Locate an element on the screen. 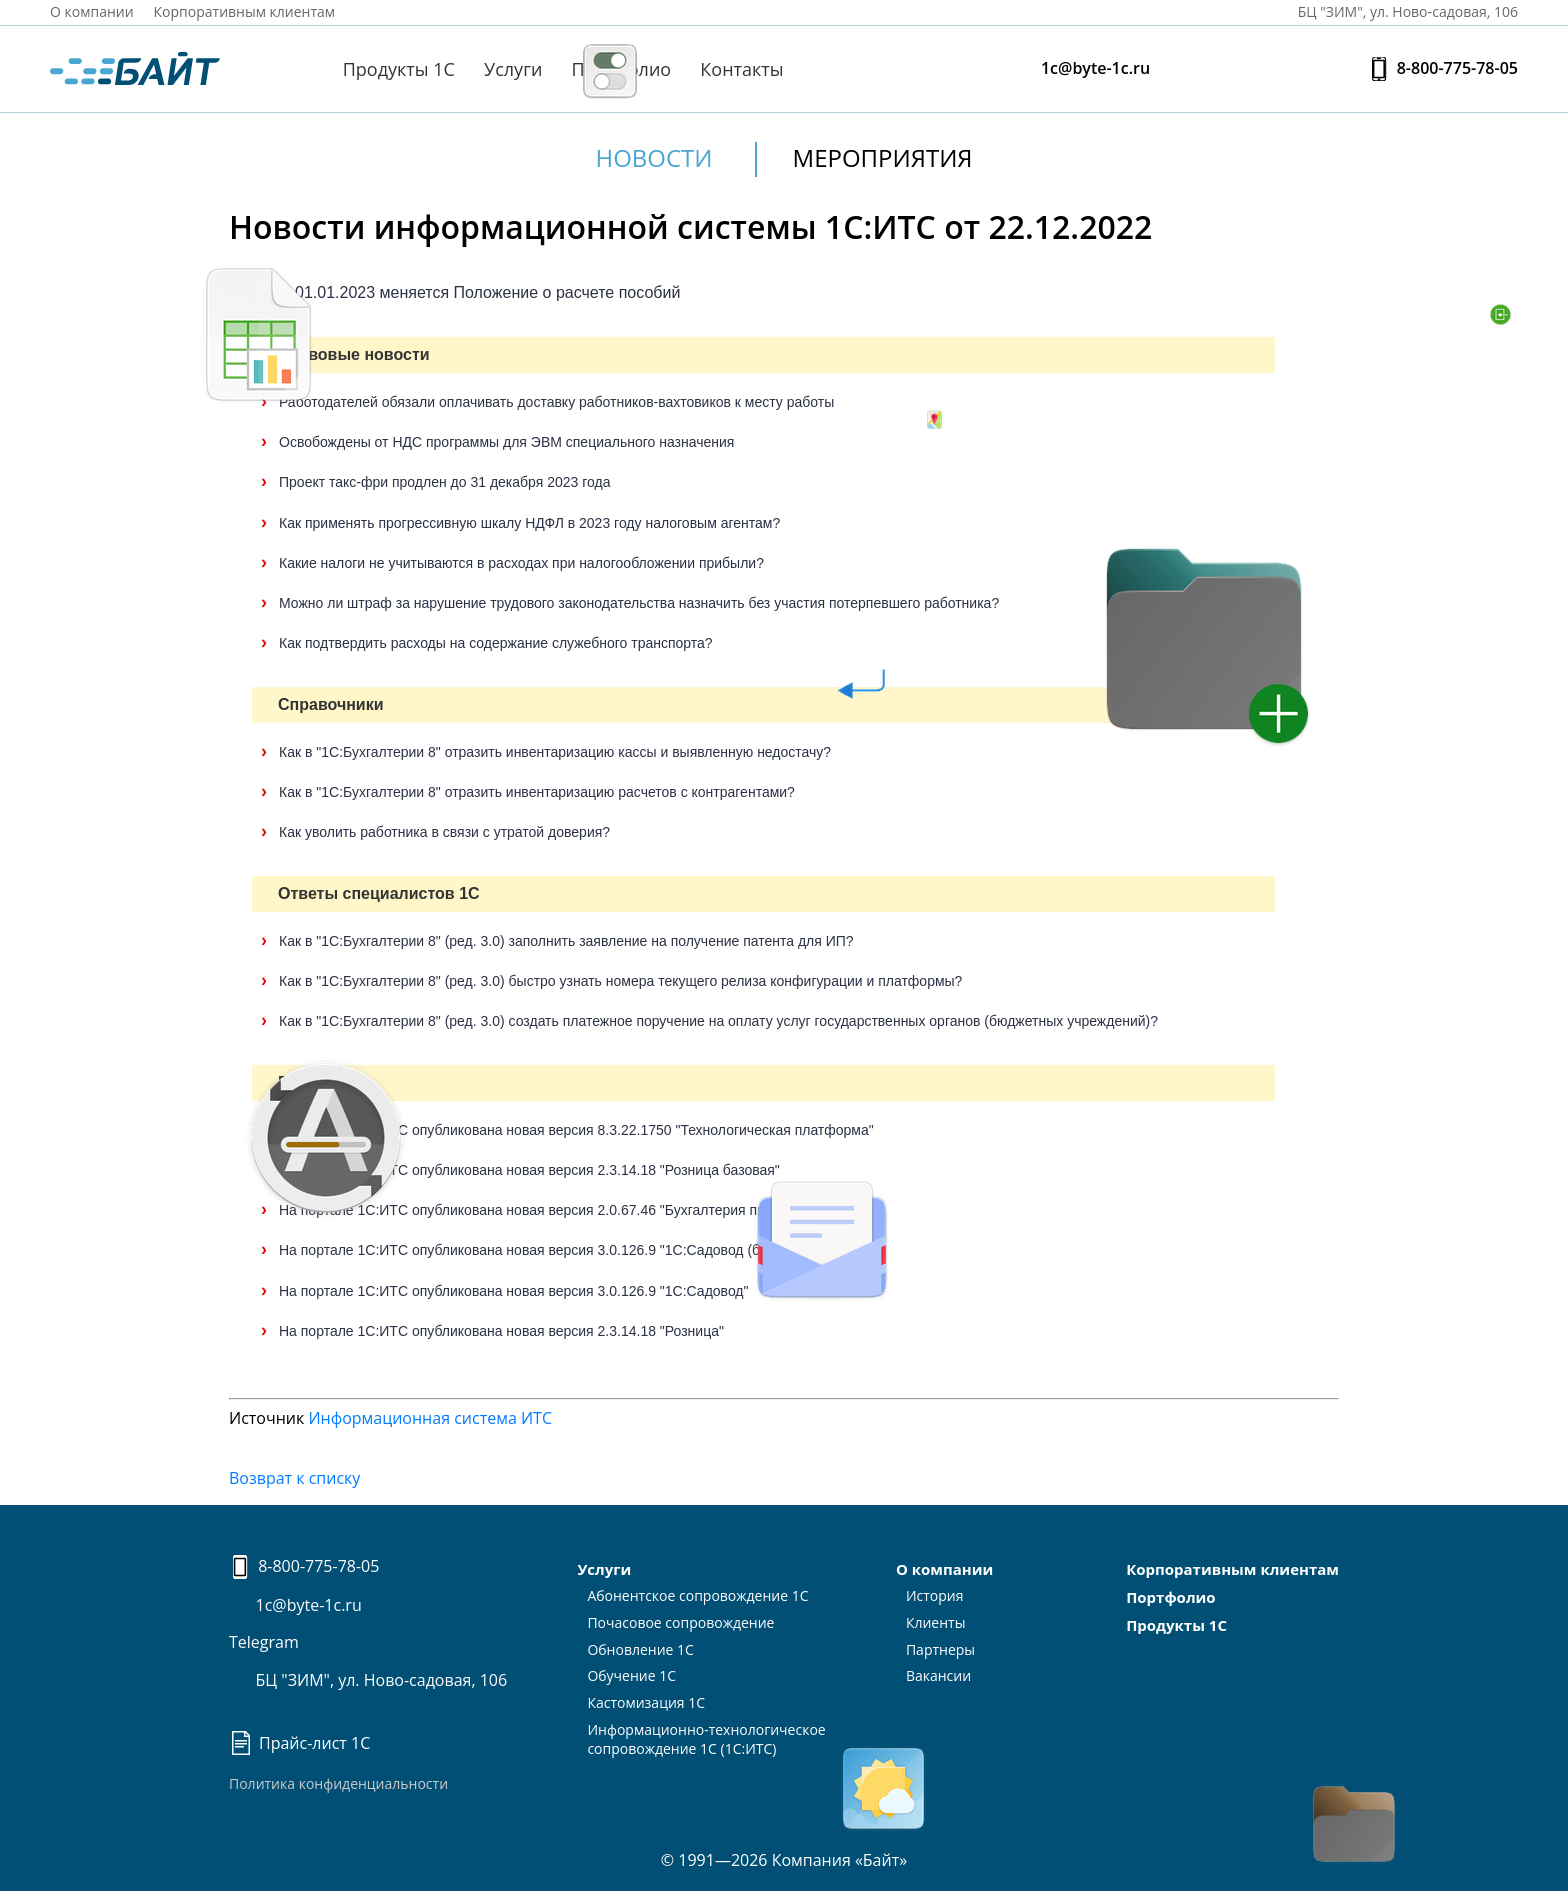 The width and height of the screenshot is (1568, 1891). a gpx file containing gps route or track data is located at coordinates (934, 419).